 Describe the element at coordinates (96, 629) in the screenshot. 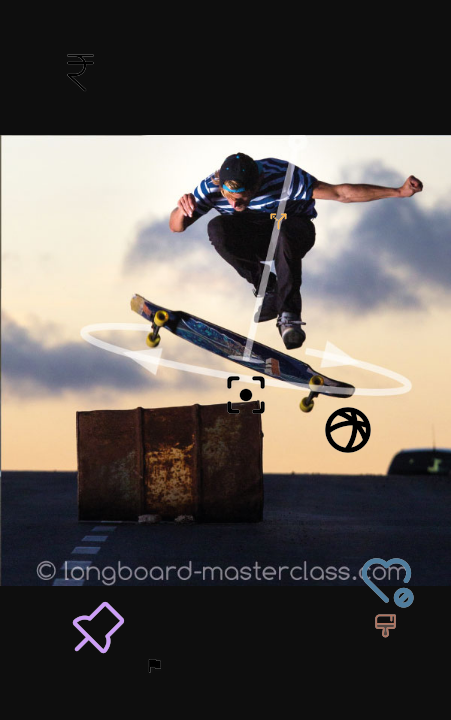

I see `pin an item to keep it visible` at that location.